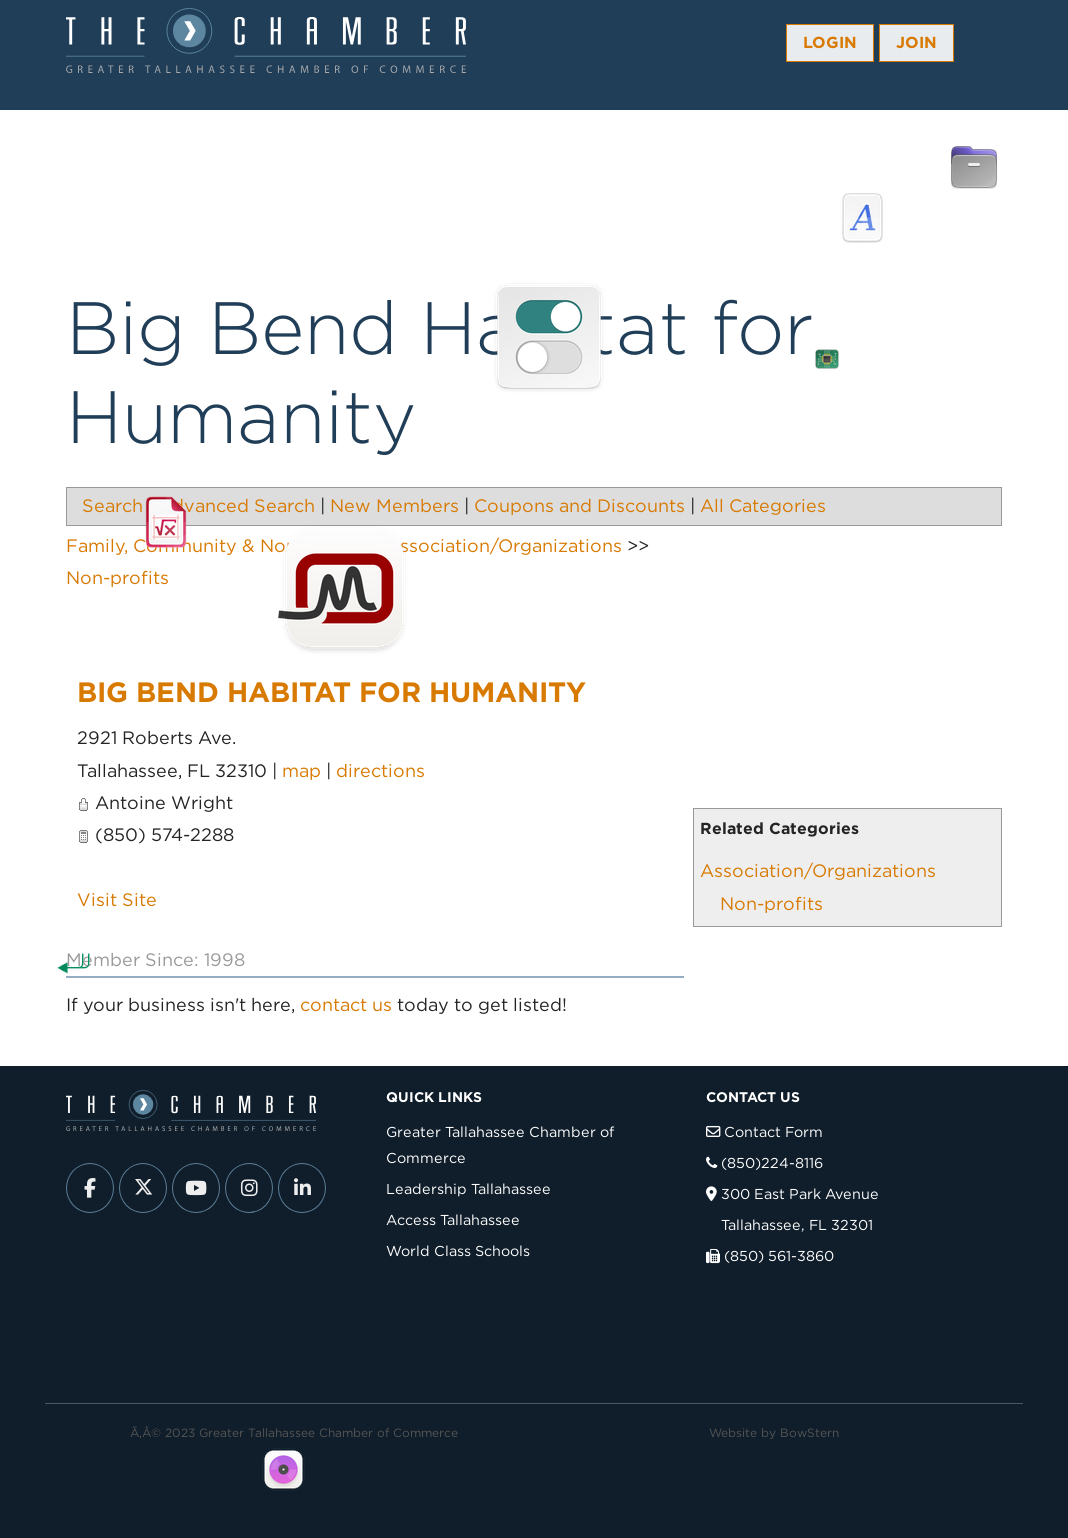 This screenshot has width=1068, height=1538. What do you see at coordinates (974, 167) in the screenshot?
I see `open the file manager application` at bounding box center [974, 167].